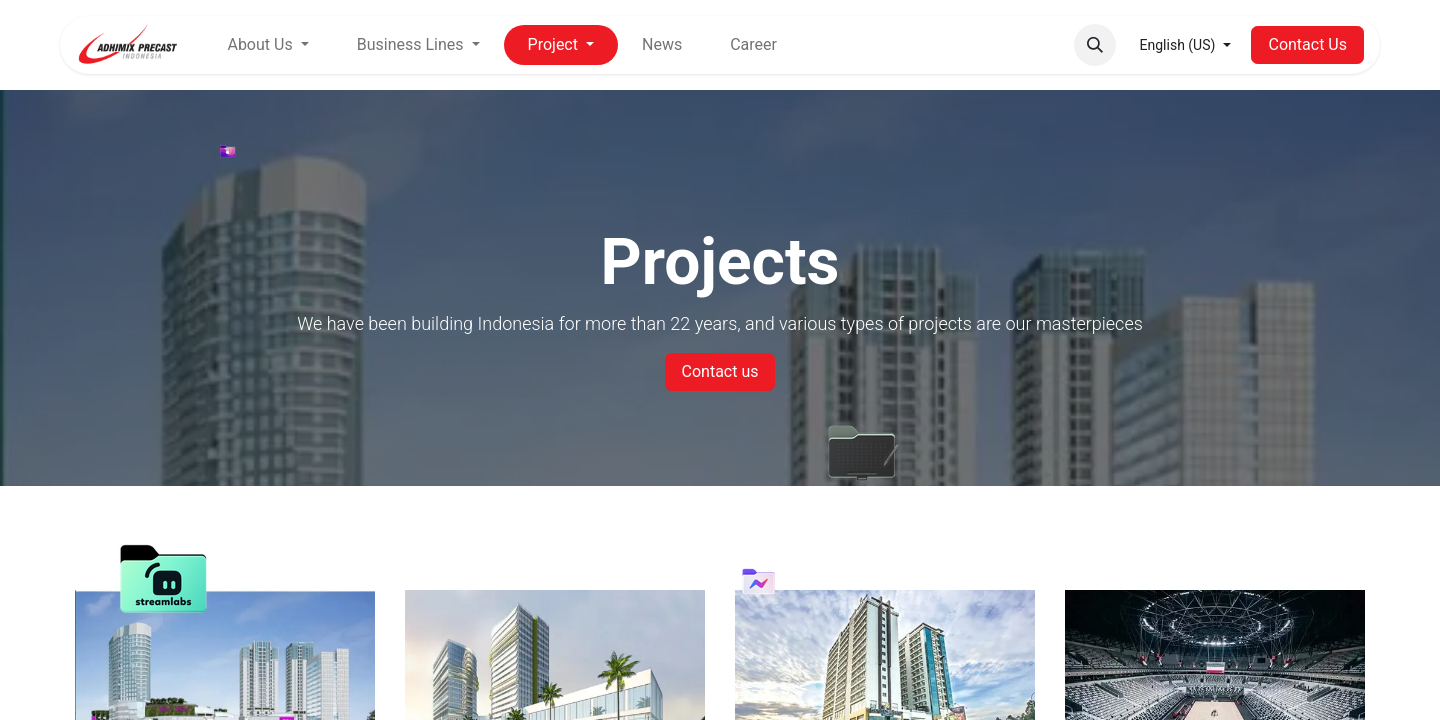 This screenshot has width=1440, height=720. What do you see at coordinates (758, 582) in the screenshot?
I see `open messenger app folder` at bounding box center [758, 582].